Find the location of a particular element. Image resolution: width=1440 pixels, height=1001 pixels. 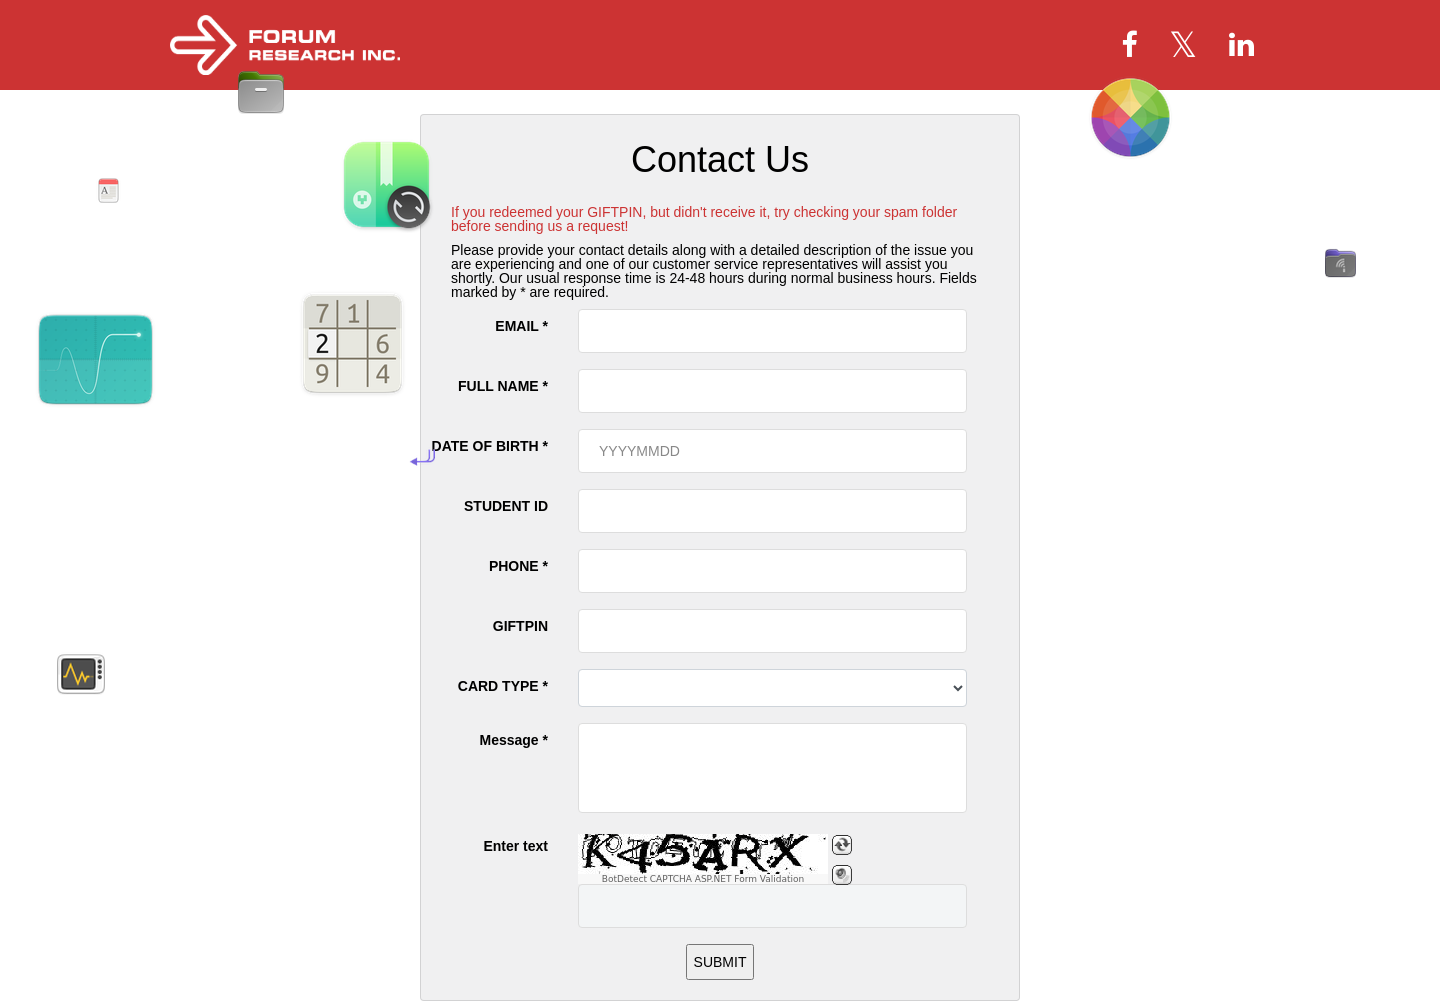

open sudoku puzzle game is located at coordinates (352, 343).